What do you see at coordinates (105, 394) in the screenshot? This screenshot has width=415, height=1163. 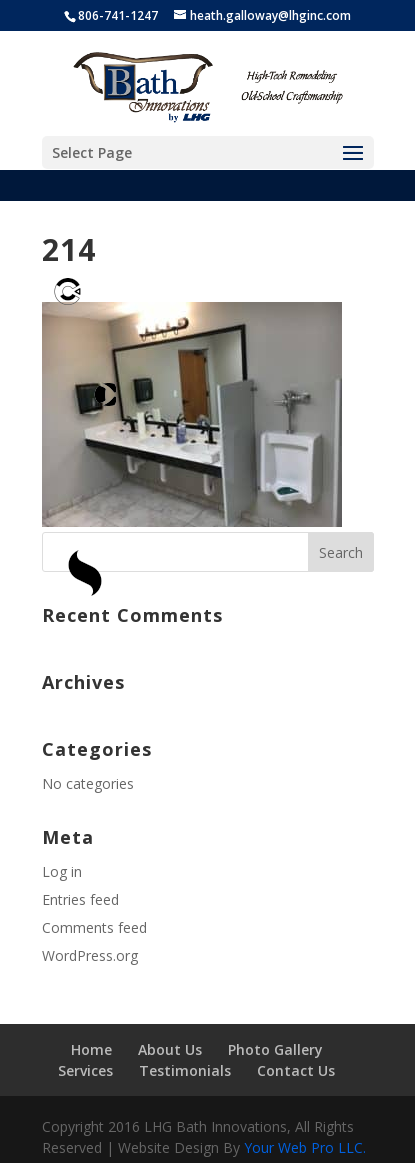 I see `conekta payment platform logo` at bounding box center [105, 394].